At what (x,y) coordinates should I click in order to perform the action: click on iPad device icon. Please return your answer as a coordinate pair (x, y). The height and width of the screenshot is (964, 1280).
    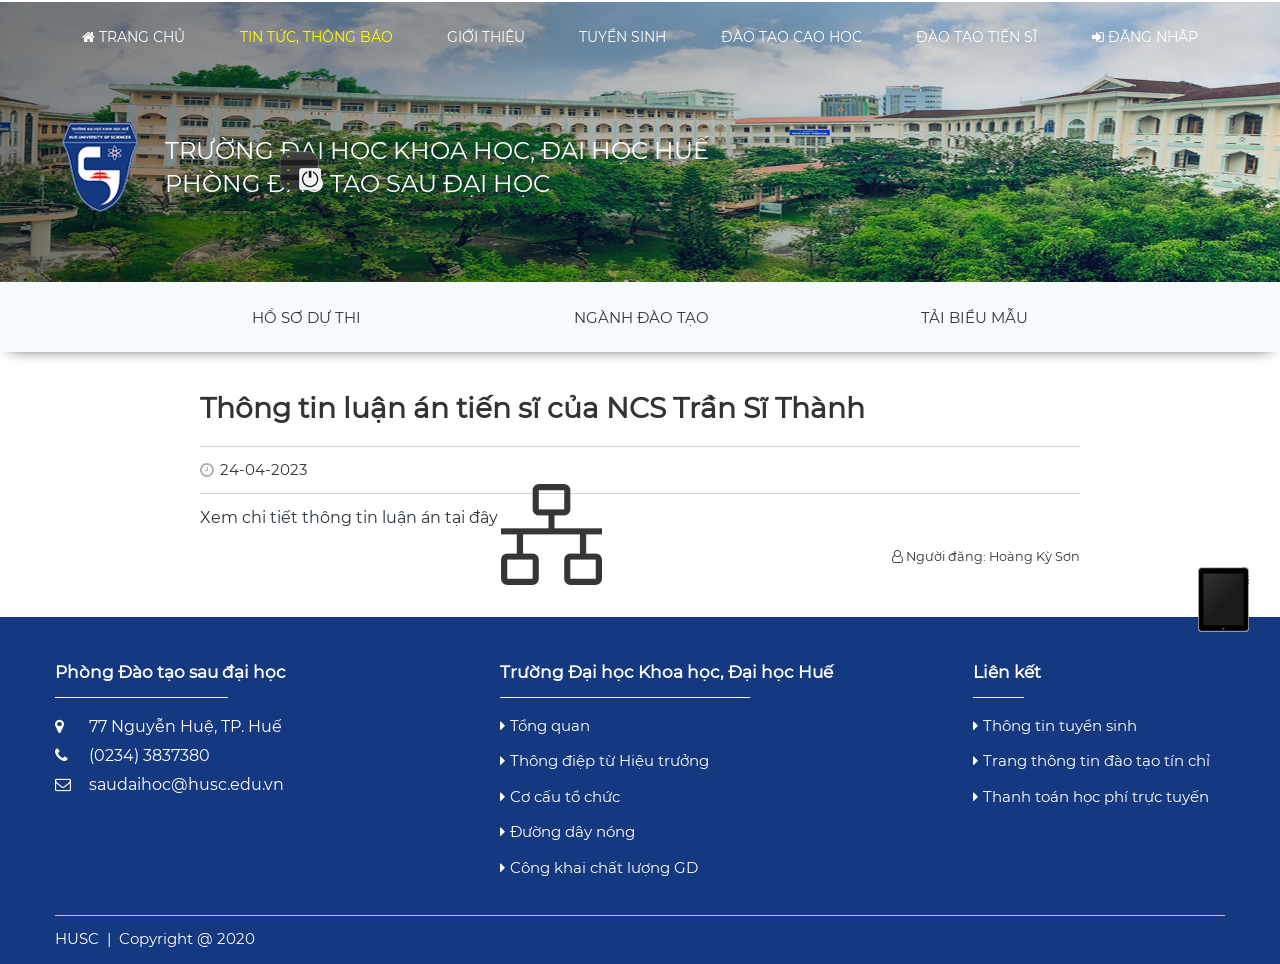
    Looking at the image, I should click on (1223, 599).